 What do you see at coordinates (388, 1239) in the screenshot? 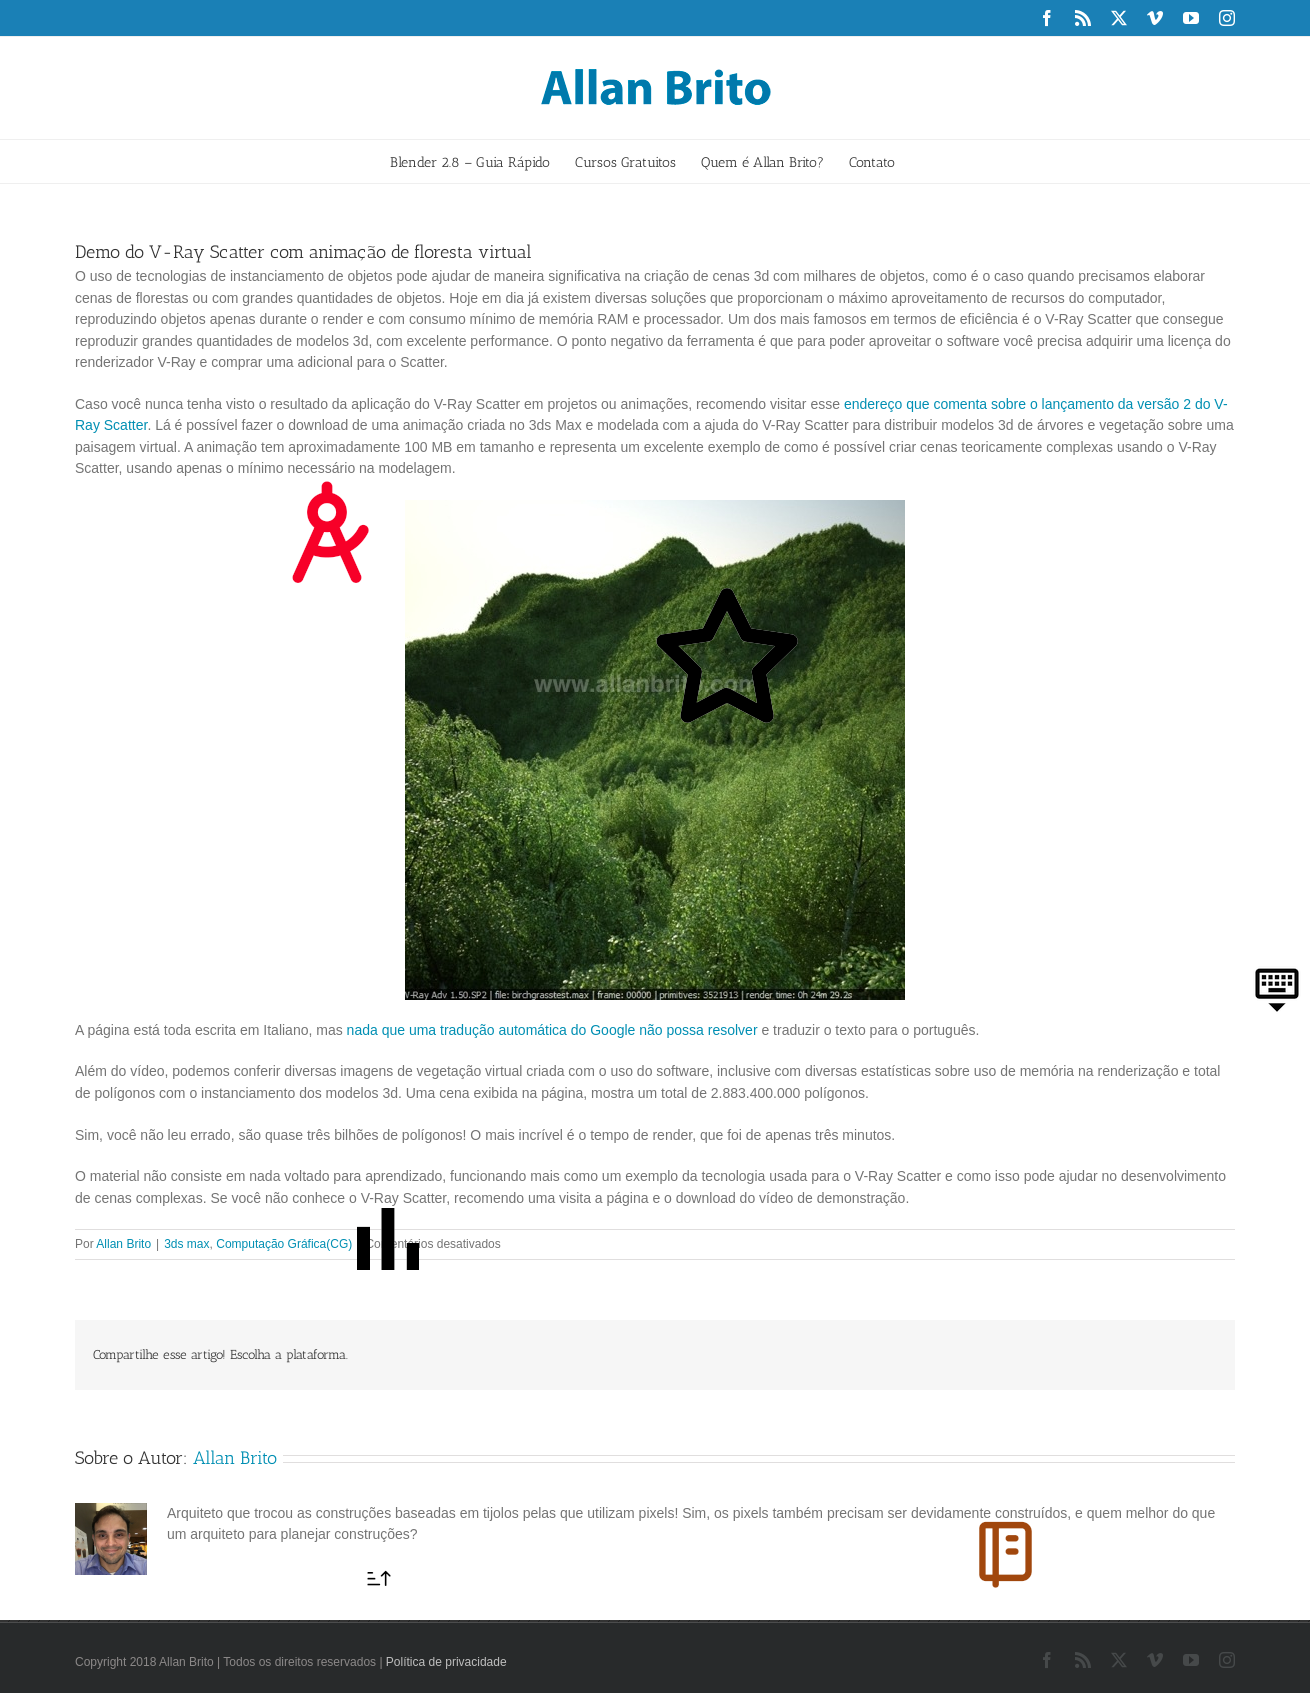
I see `view analytics or statistics` at bounding box center [388, 1239].